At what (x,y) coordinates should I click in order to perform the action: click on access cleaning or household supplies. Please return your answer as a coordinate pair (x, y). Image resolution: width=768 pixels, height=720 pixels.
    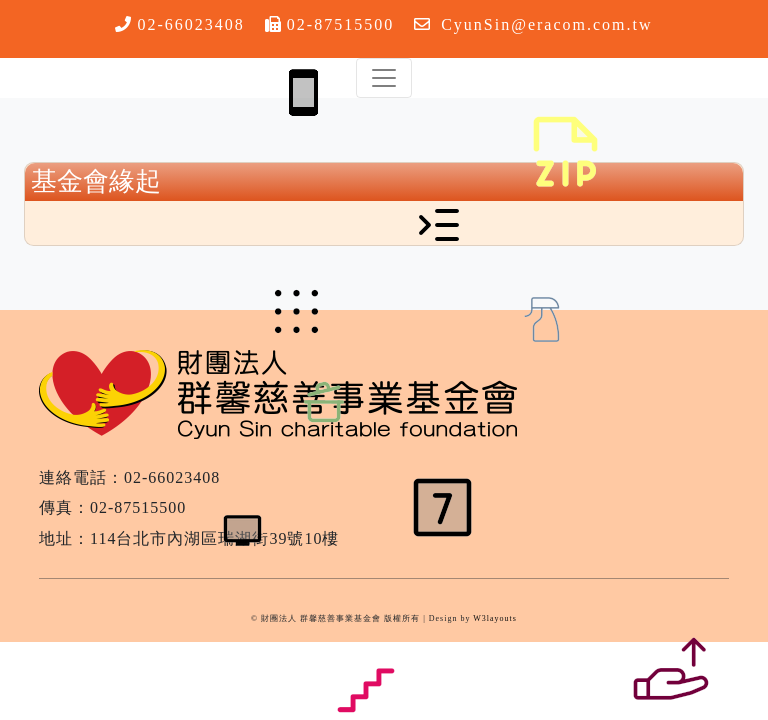
    Looking at the image, I should click on (543, 319).